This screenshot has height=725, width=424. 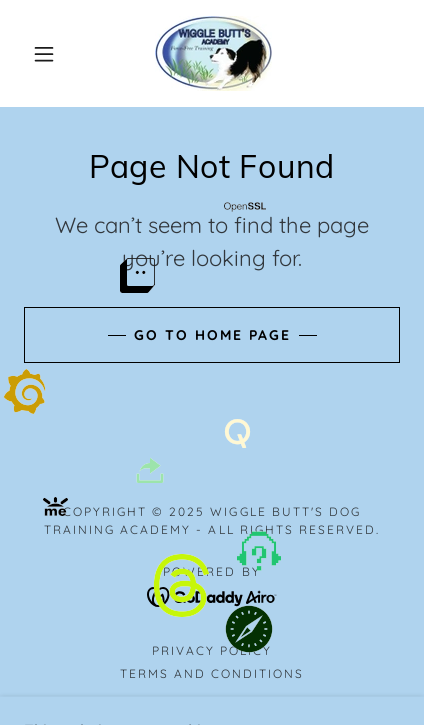 I want to click on open Safari web browser, so click(x=249, y=629).